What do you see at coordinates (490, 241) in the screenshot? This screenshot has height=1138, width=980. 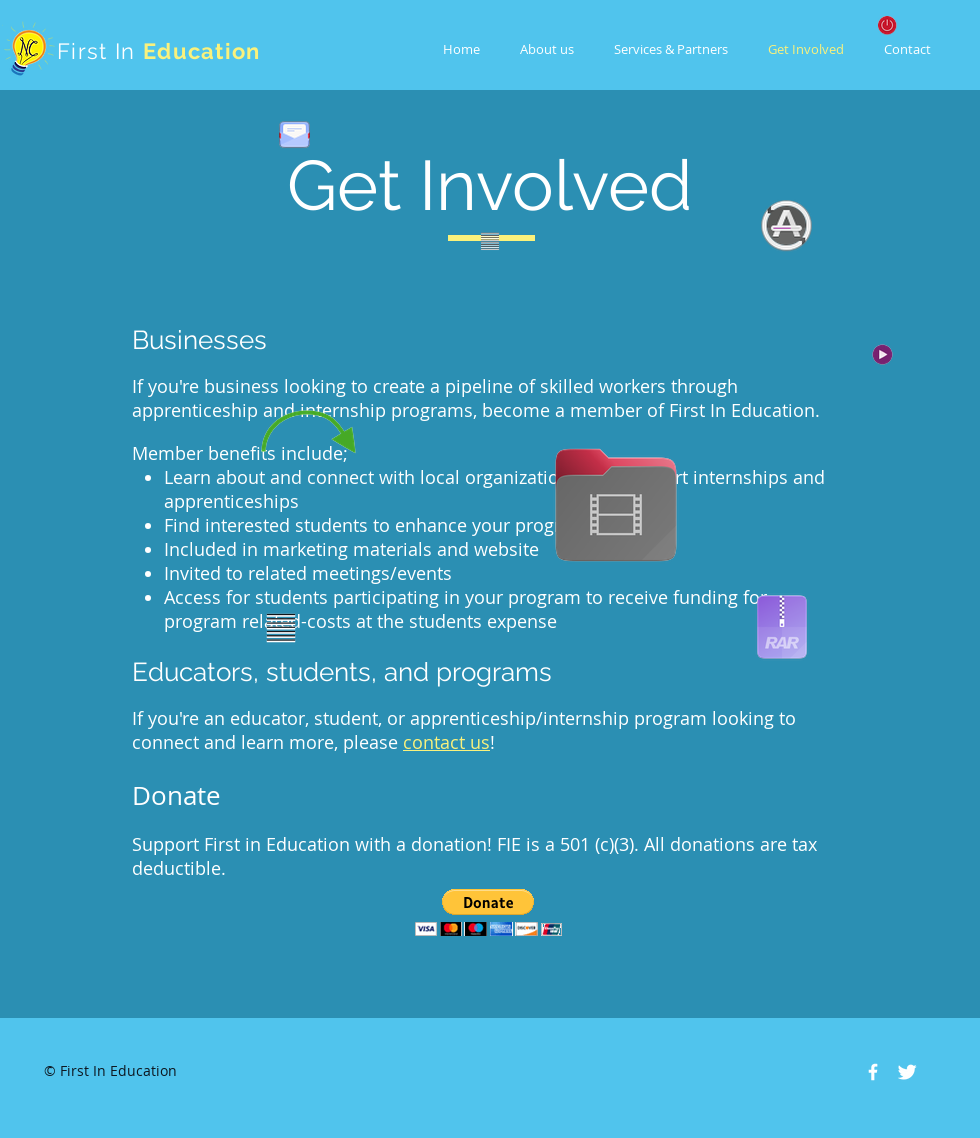 I see `justify text to fill the full width` at bounding box center [490, 241].